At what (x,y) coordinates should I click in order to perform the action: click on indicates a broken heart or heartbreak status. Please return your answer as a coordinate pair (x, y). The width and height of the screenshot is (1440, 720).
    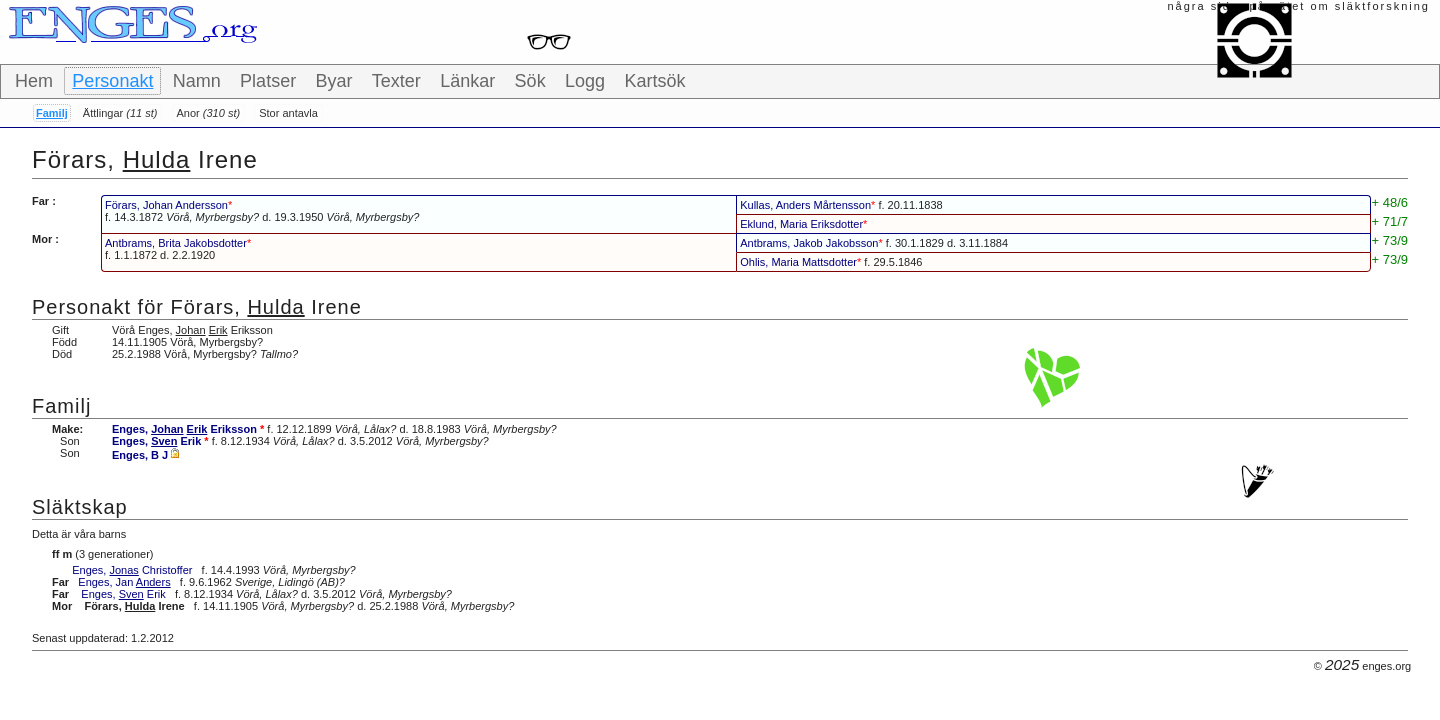
    Looking at the image, I should click on (1052, 378).